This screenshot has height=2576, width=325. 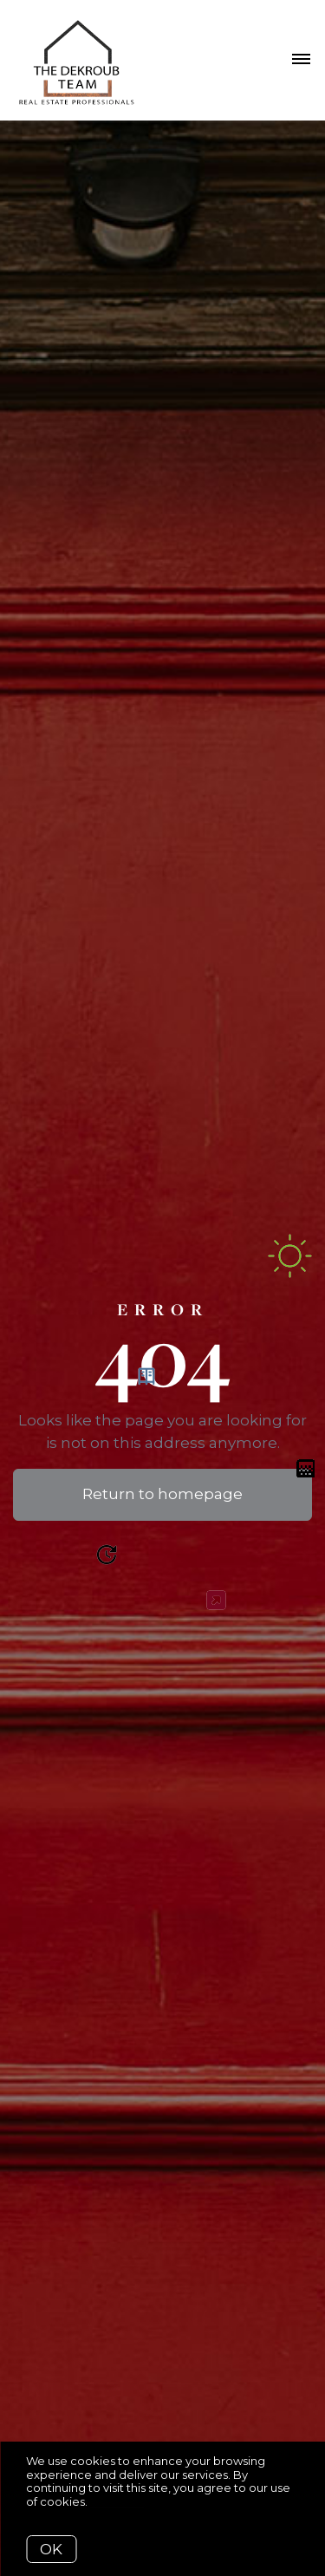 I want to click on open link in a new window or tab, so click(x=216, y=1600).